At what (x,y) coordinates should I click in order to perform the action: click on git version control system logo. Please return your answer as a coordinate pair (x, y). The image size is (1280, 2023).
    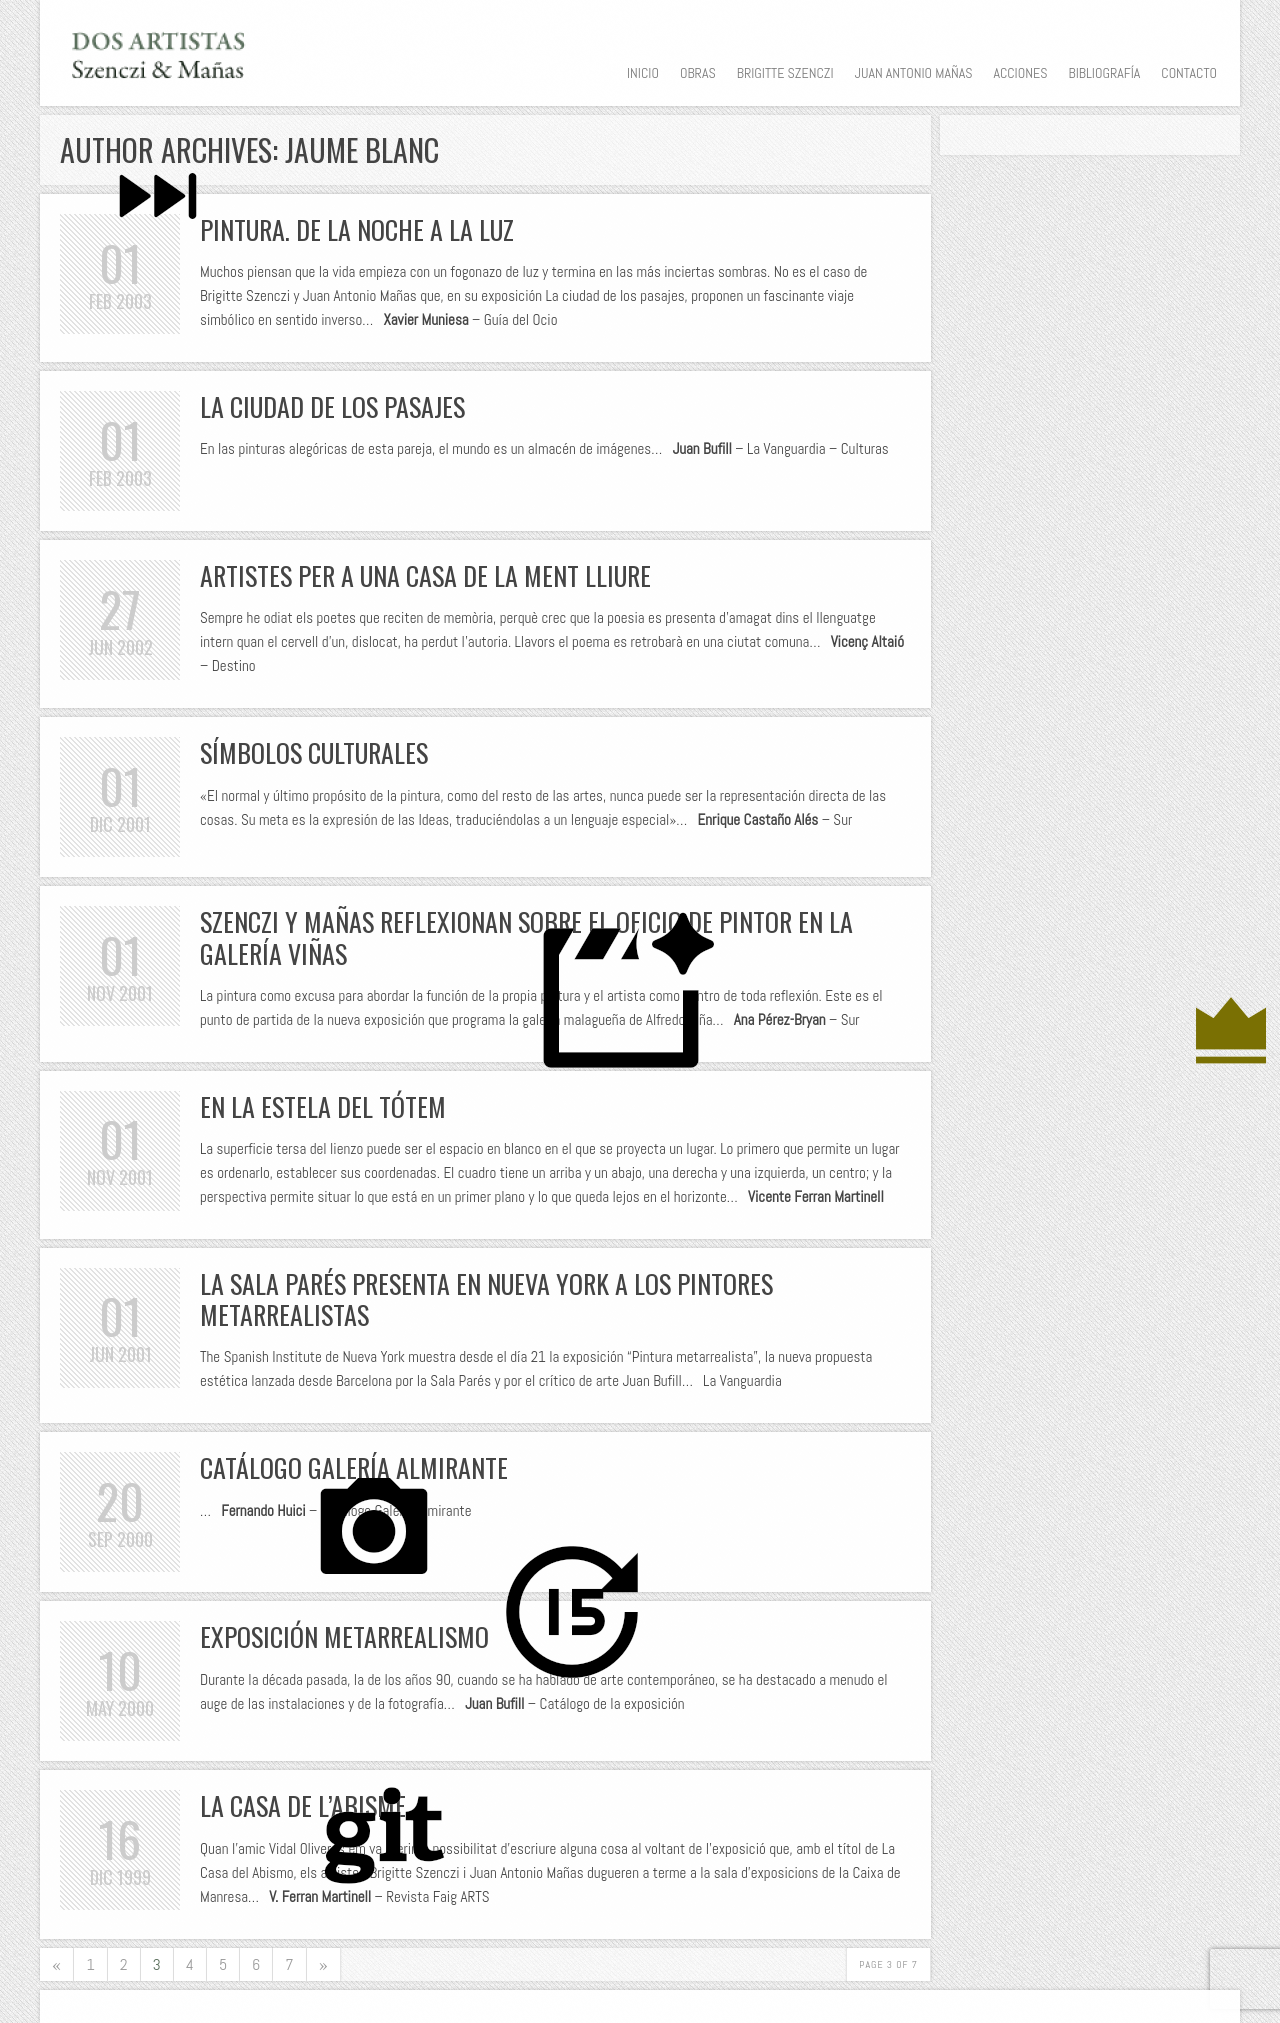
    Looking at the image, I should click on (384, 1835).